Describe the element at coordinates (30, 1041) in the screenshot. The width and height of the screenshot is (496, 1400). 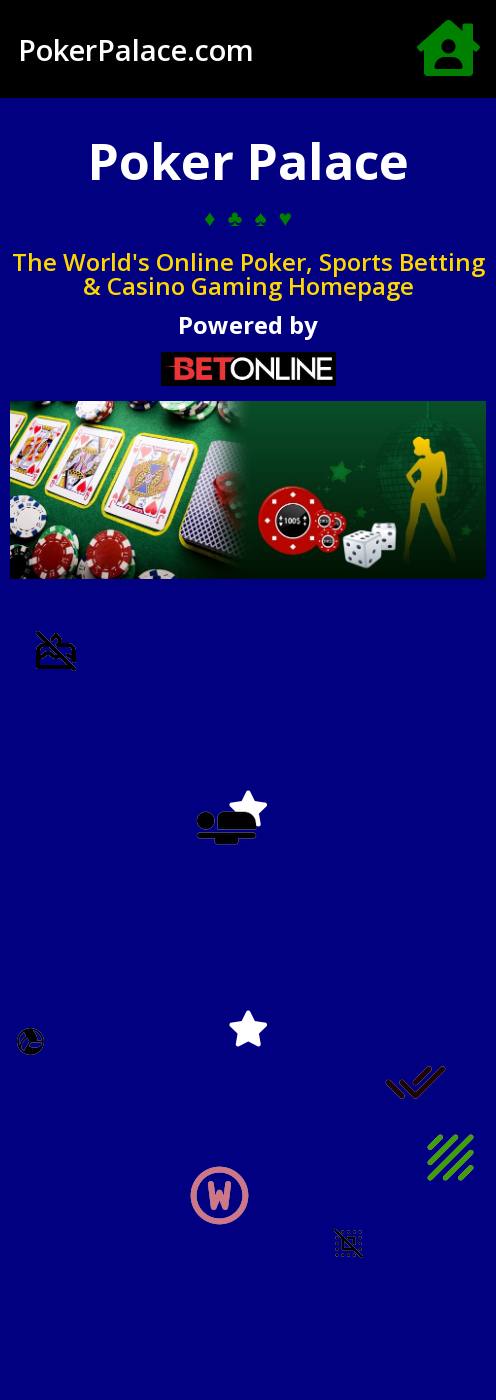
I see `access volleyball or beach sports content` at that location.